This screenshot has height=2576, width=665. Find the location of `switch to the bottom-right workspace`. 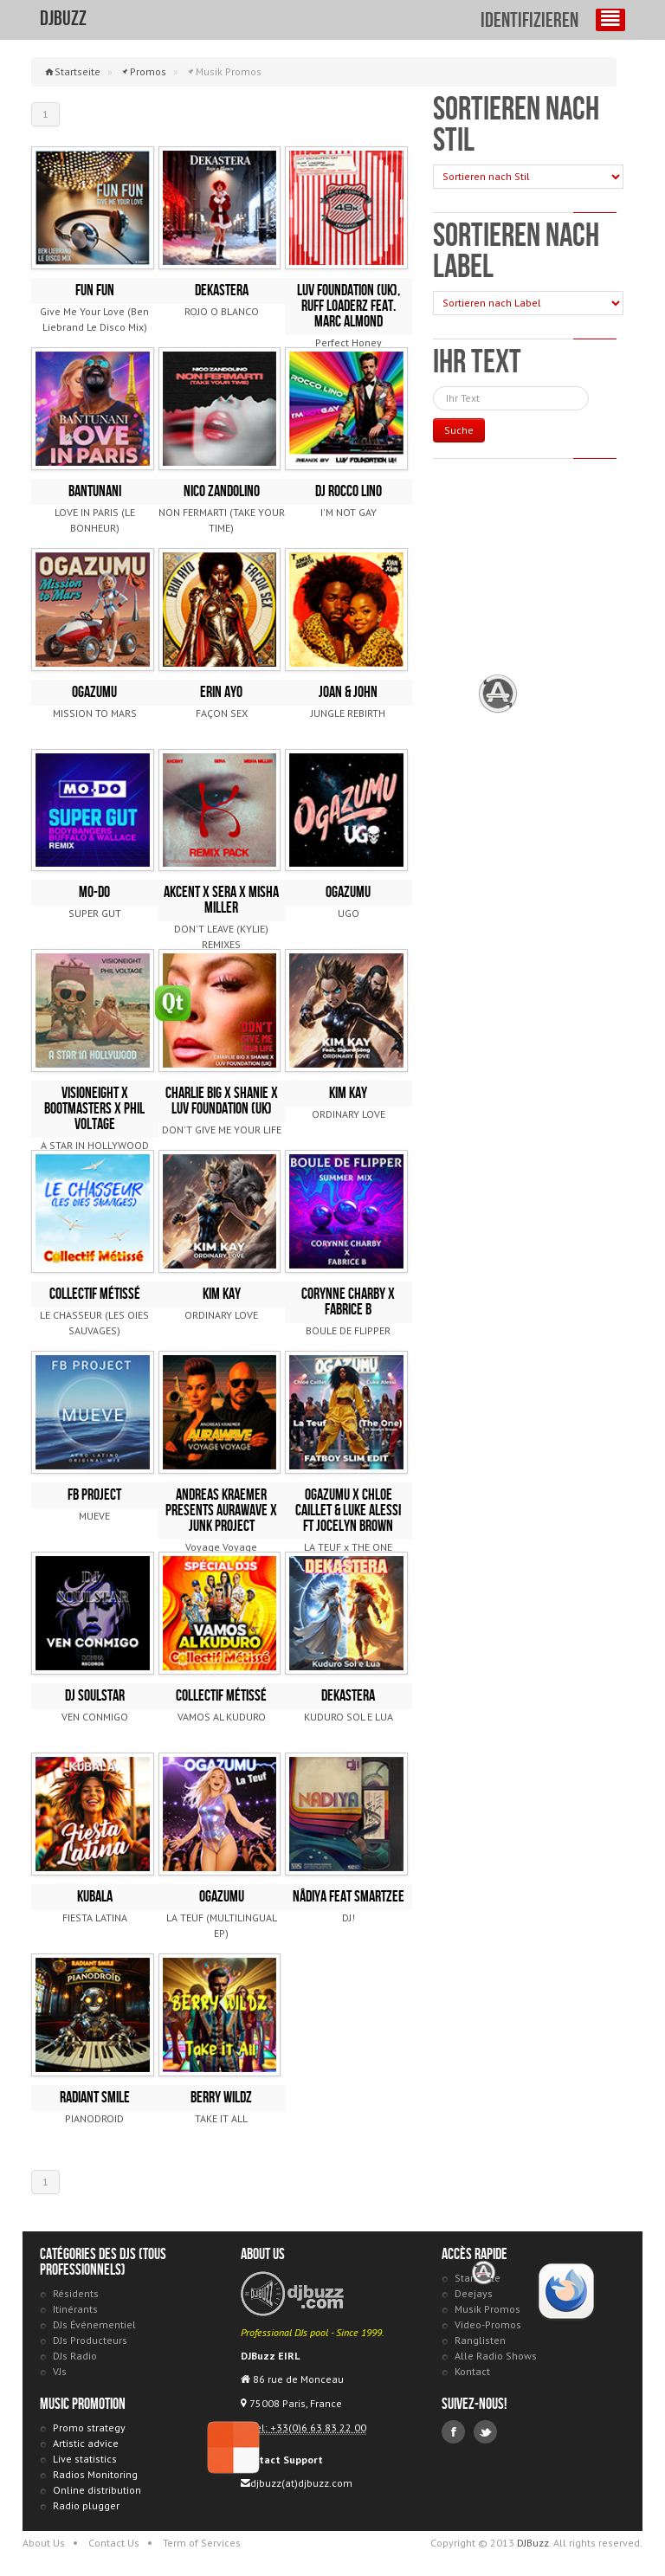

switch to the bottom-right workspace is located at coordinates (233, 2447).